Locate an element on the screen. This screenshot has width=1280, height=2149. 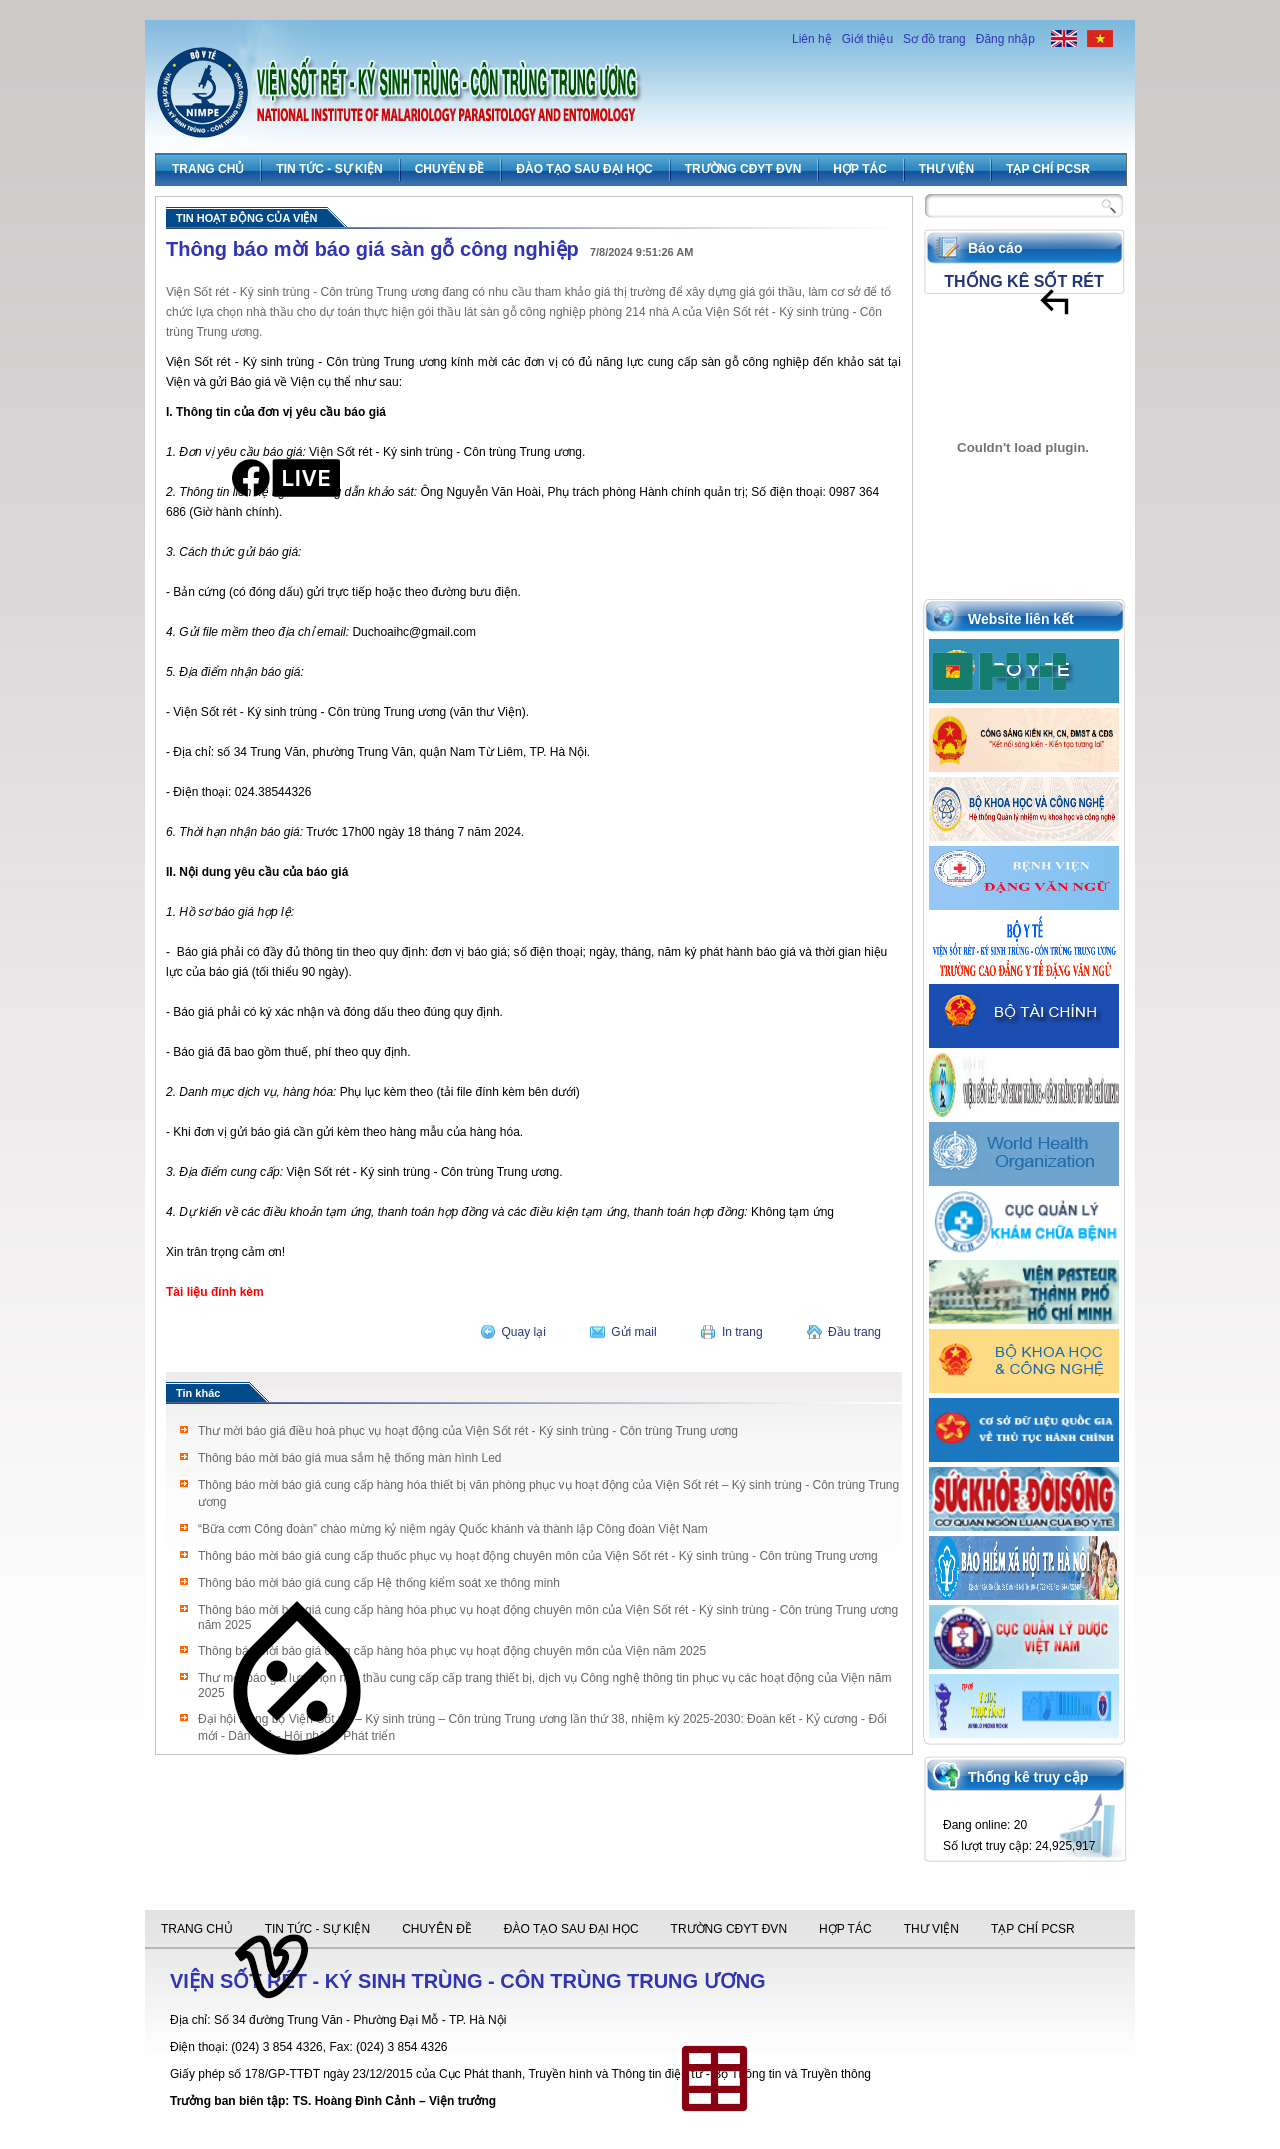
reply to a message is located at coordinates (1056, 302).